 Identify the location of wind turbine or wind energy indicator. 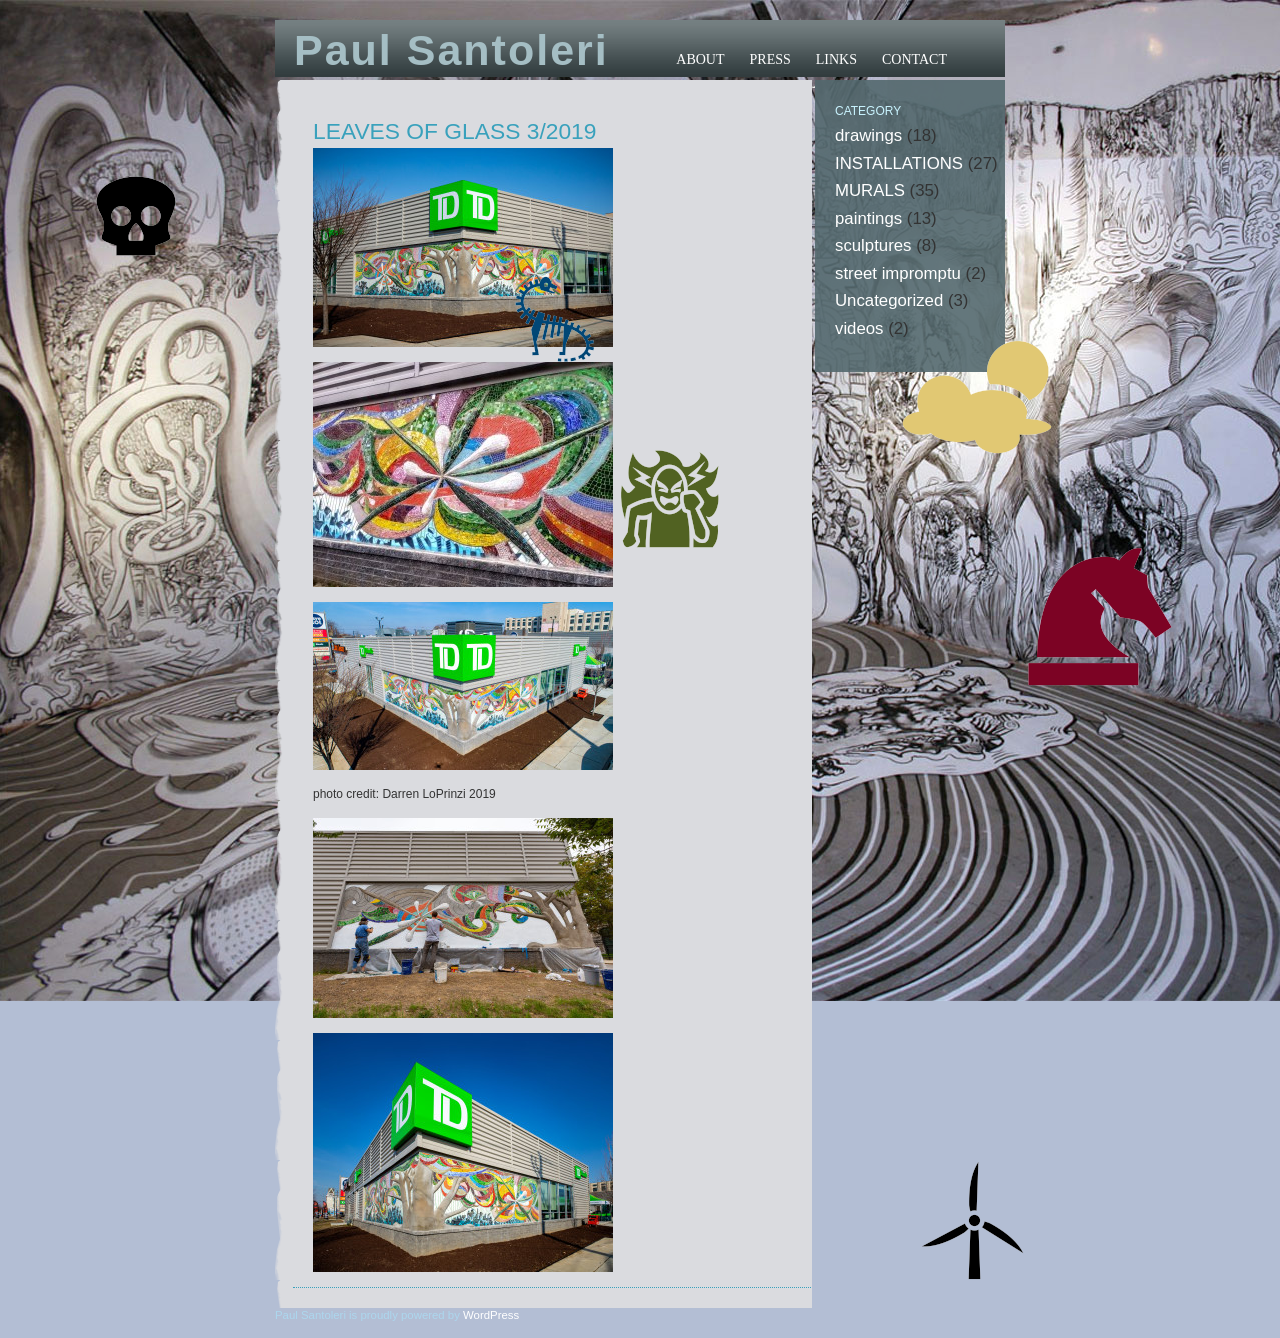
(974, 1220).